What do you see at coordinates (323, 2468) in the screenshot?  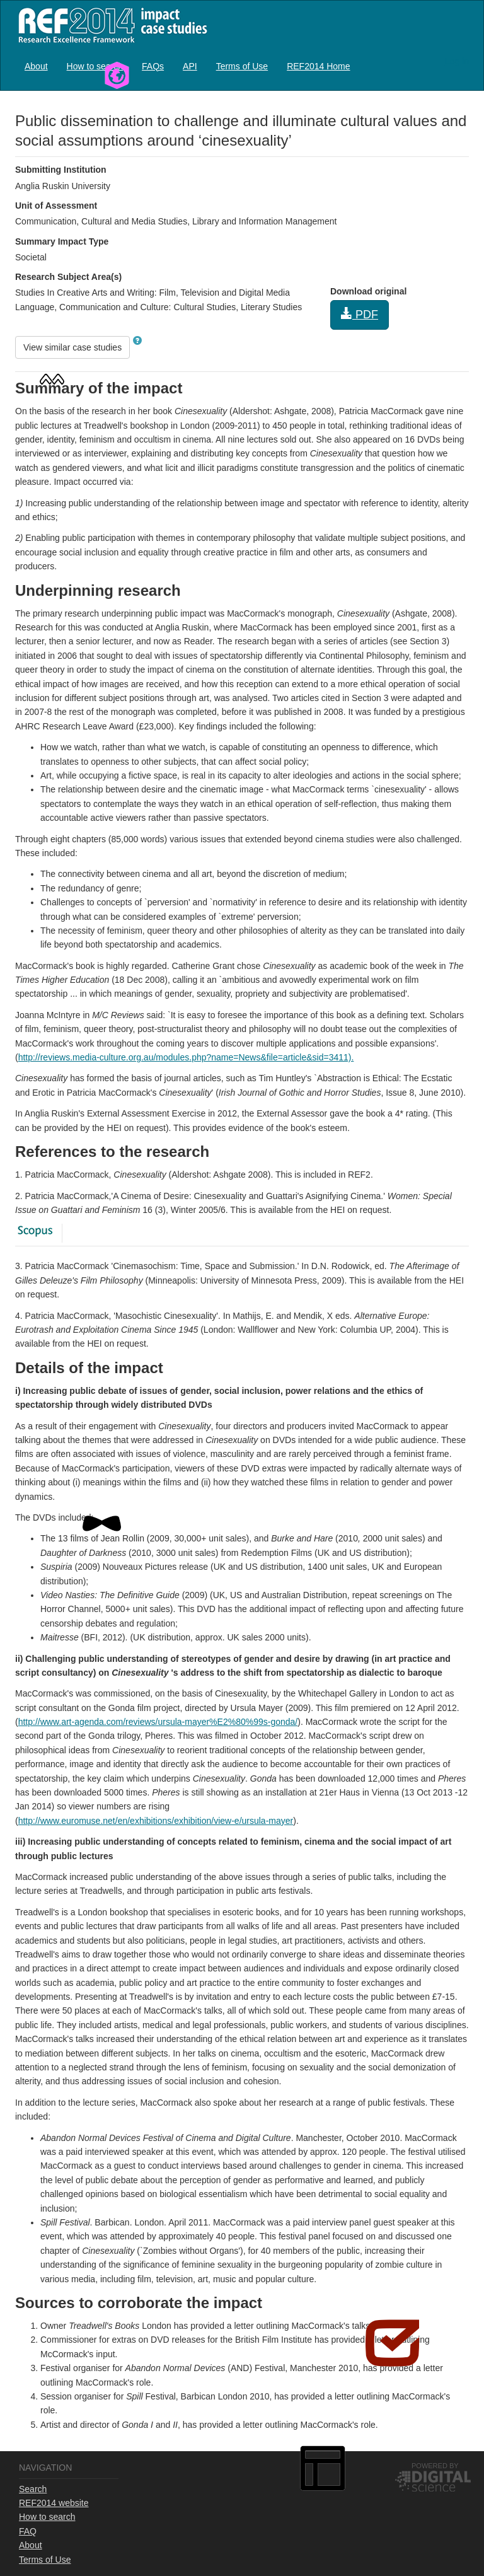 I see `switch to grid layout view` at bounding box center [323, 2468].